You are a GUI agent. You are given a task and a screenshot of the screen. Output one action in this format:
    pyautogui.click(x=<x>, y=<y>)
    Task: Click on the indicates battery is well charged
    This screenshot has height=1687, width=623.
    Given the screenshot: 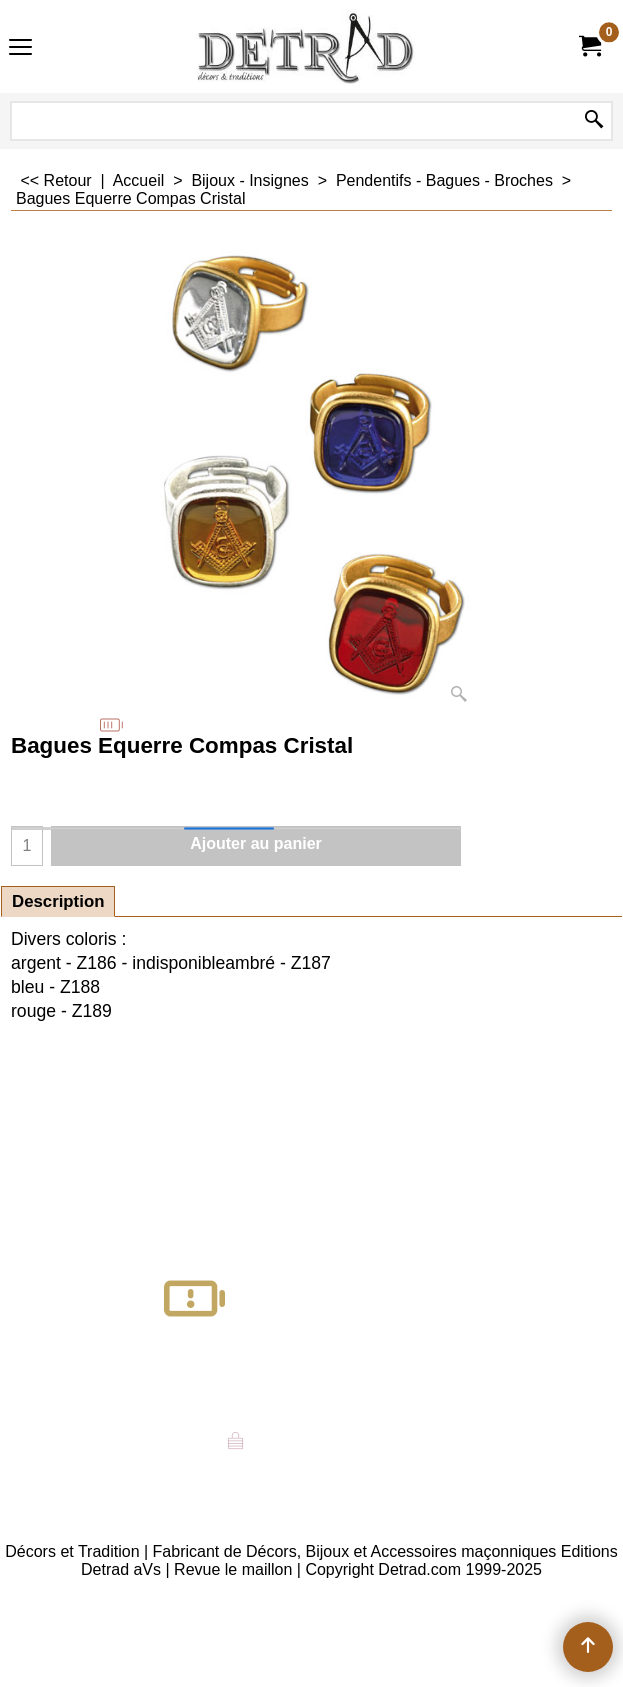 What is the action you would take?
    pyautogui.click(x=111, y=725)
    